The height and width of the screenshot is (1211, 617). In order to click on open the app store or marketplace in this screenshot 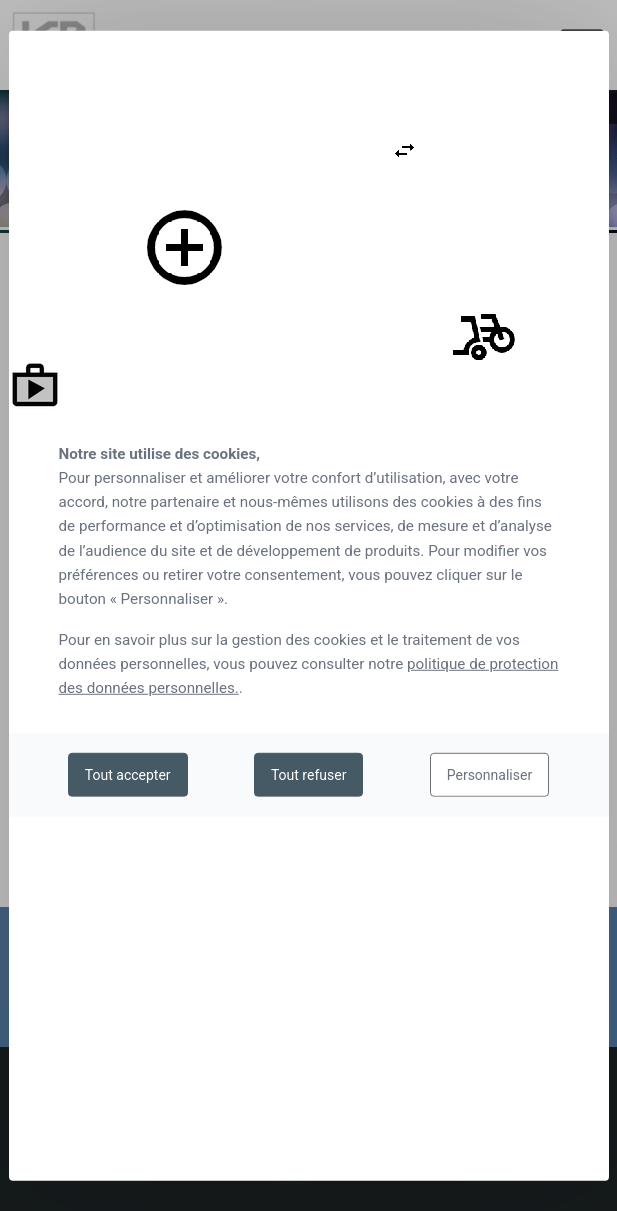, I will do `click(35, 386)`.